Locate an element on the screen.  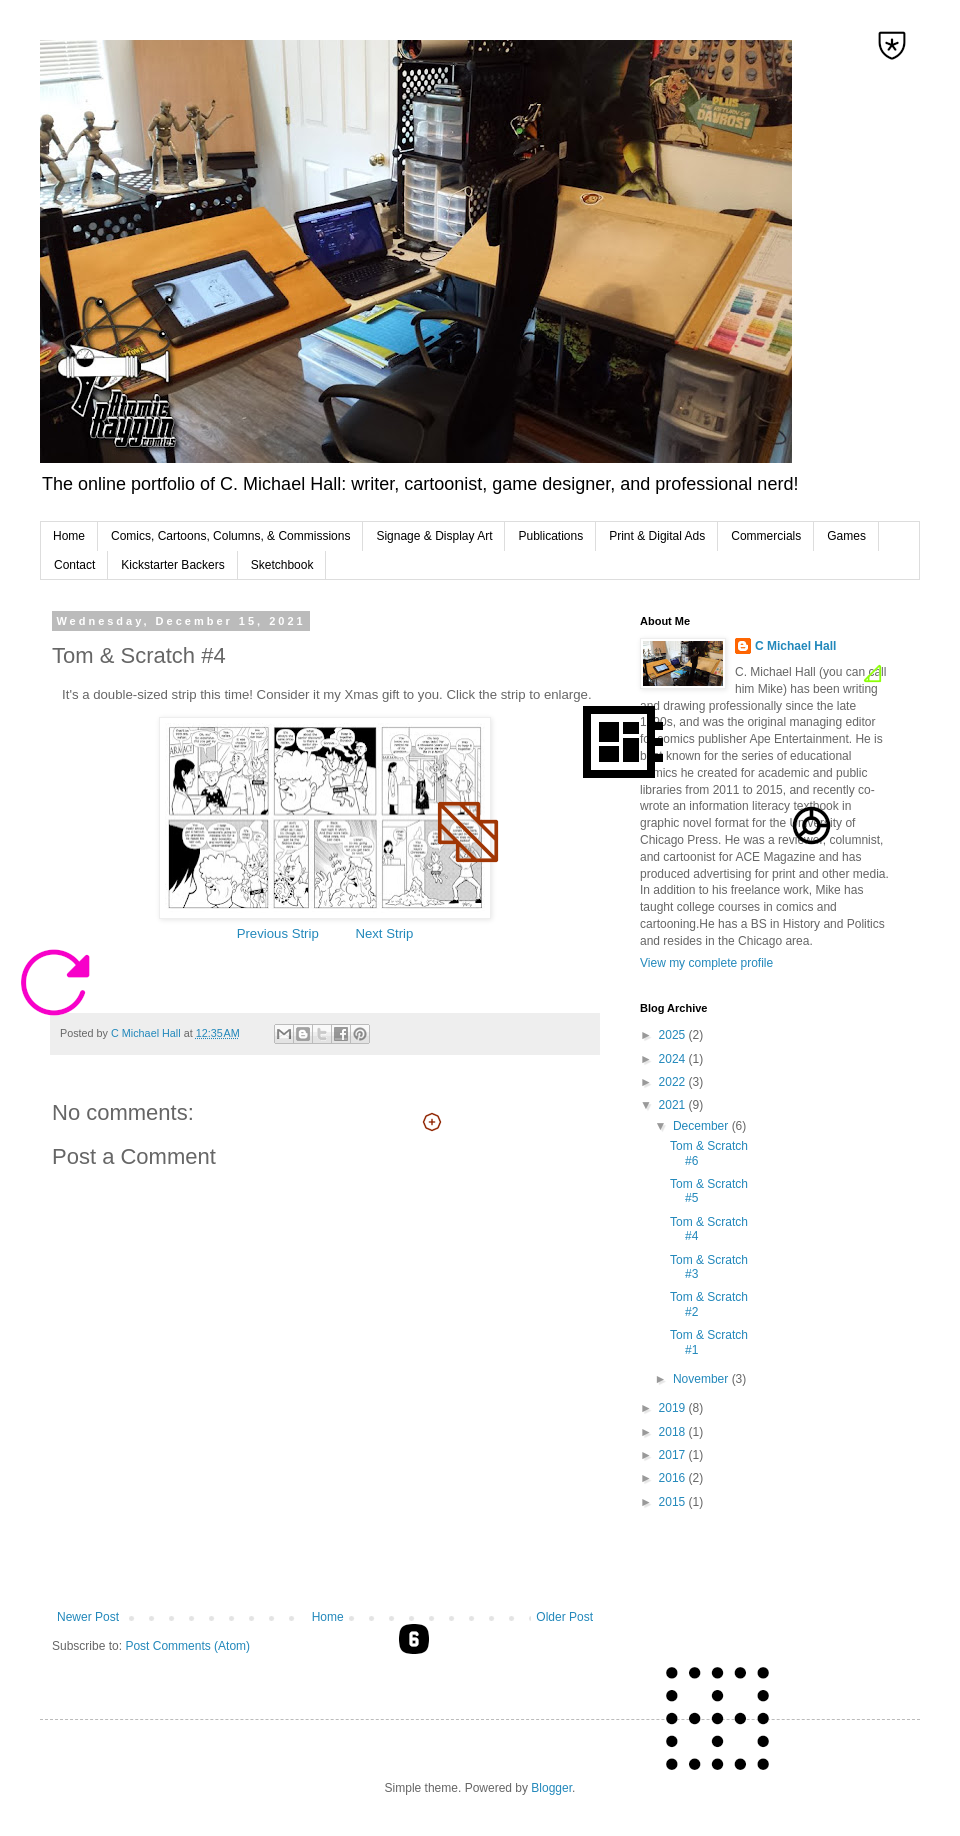
indicates premium or verified security status is located at coordinates (892, 44).